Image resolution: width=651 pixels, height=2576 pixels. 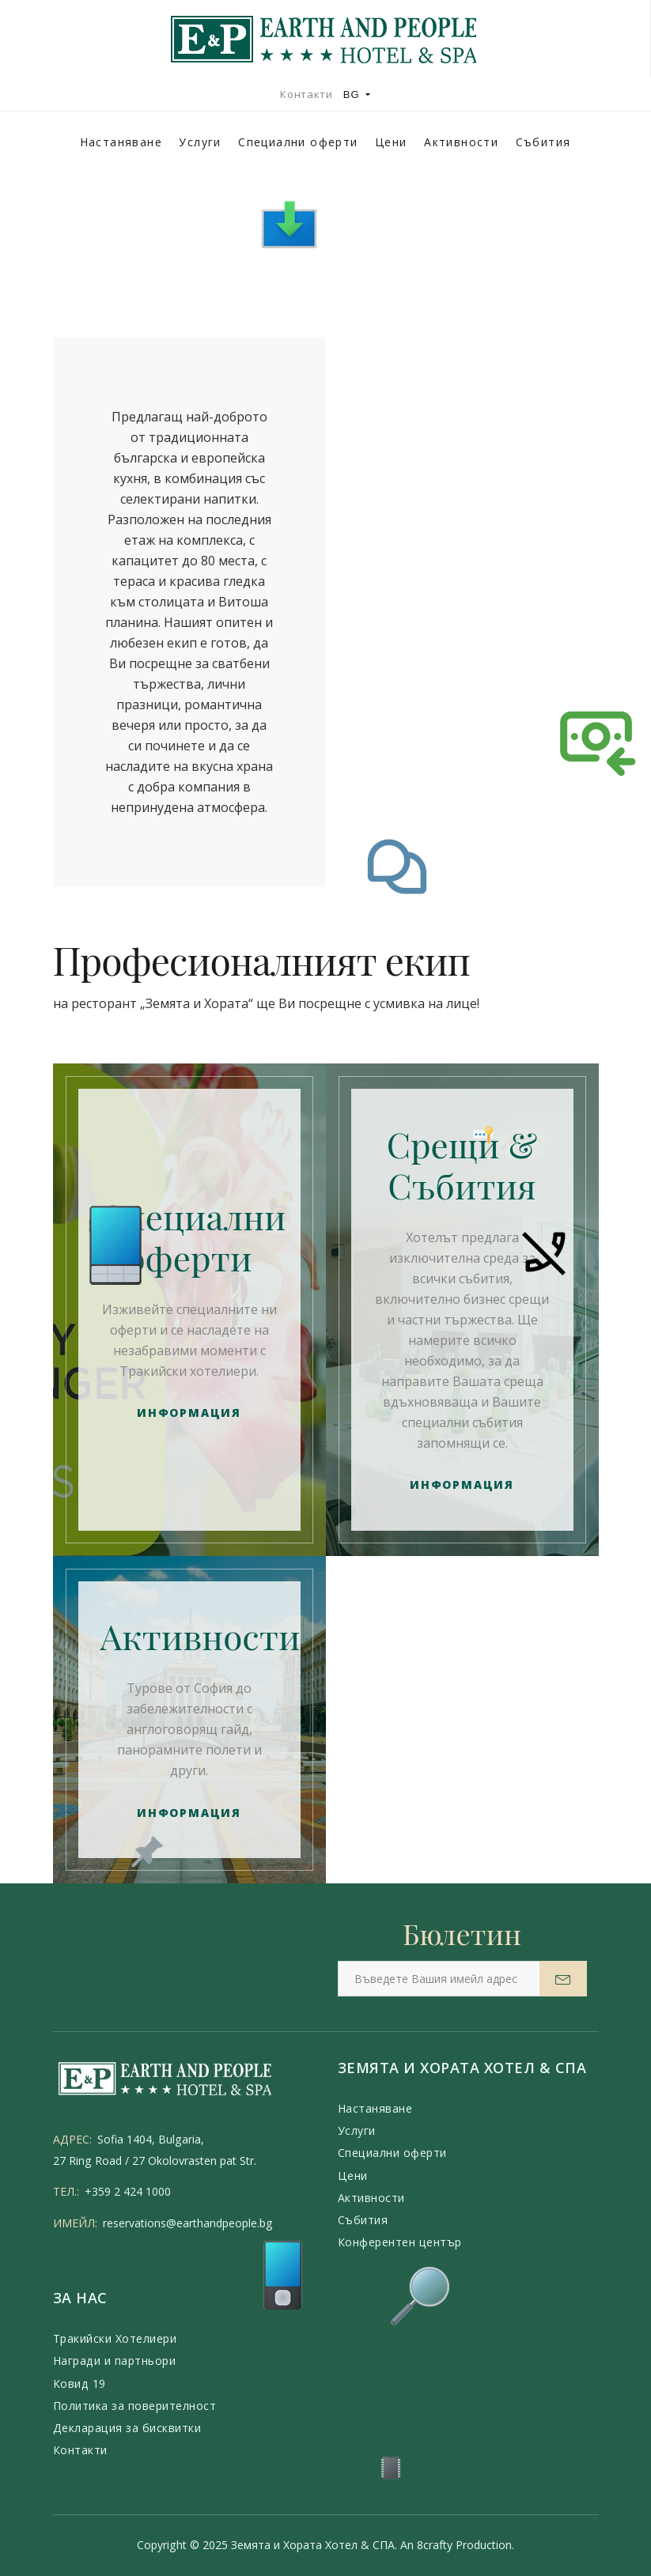 I want to click on open chat or messaging, so click(x=397, y=867).